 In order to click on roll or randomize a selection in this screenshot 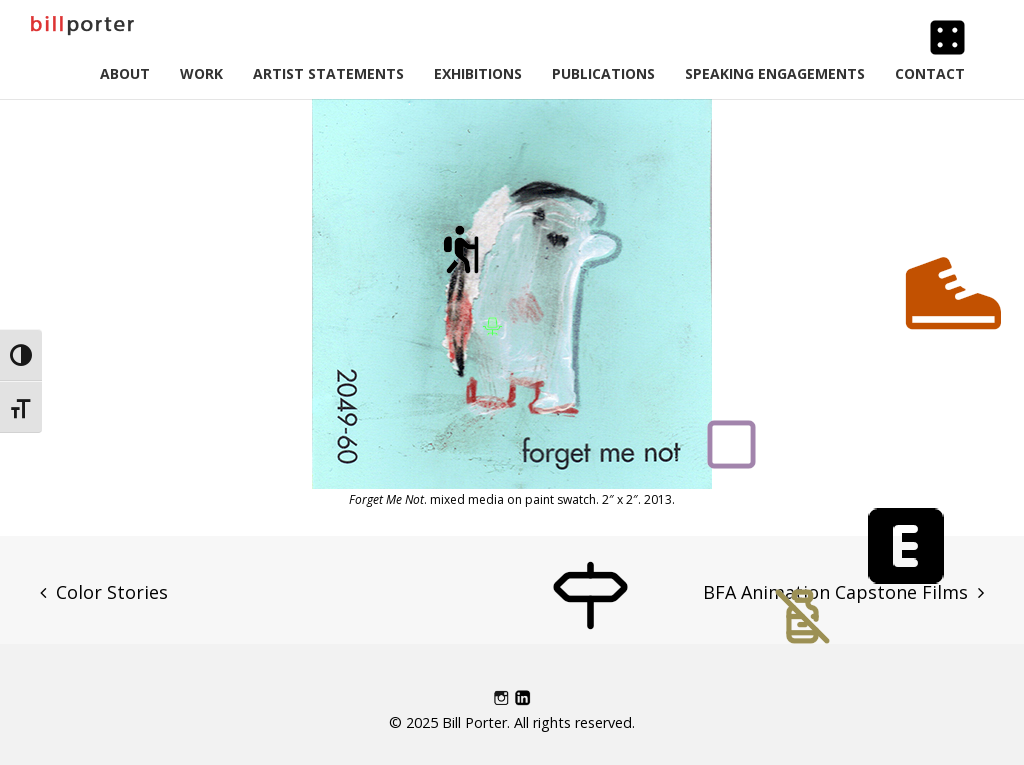, I will do `click(947, 37)`.